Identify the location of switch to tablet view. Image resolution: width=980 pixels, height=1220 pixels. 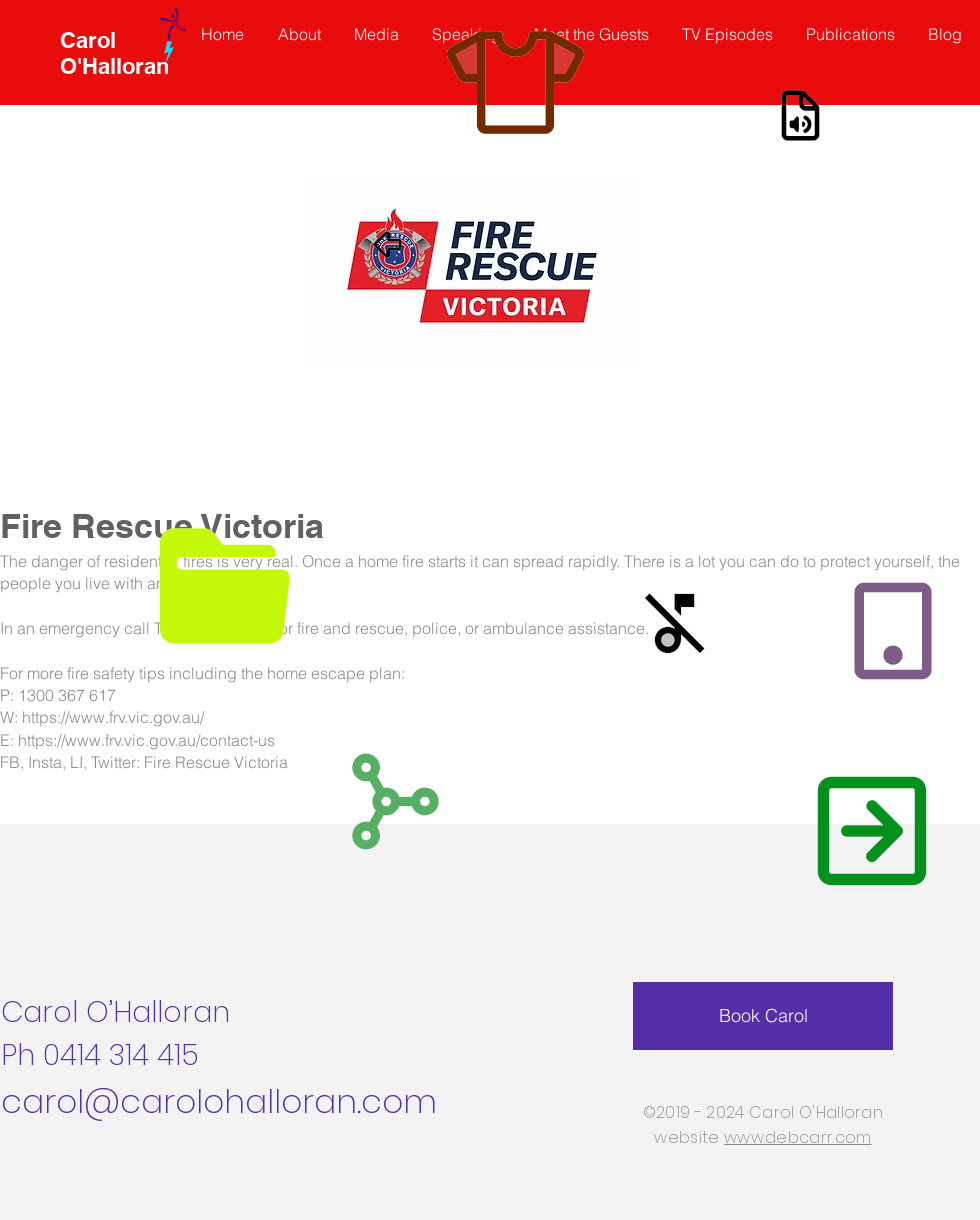
(893, 631).